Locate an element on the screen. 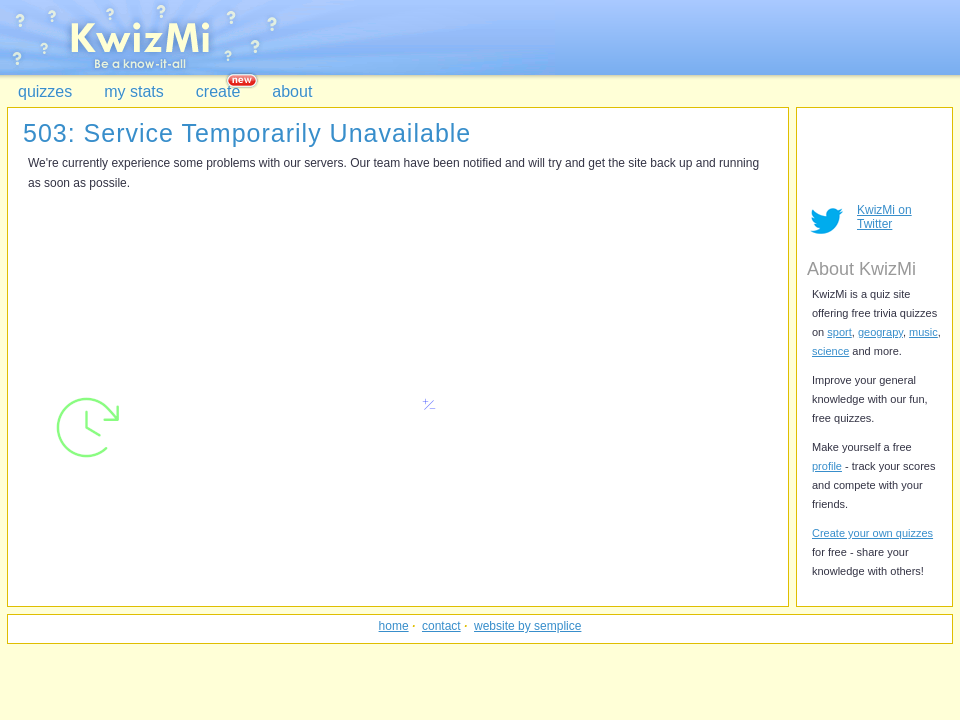 The height and width of the screenshot is (720, 960). toggle between adding and subtracting values is located at coordinates (429, 405).